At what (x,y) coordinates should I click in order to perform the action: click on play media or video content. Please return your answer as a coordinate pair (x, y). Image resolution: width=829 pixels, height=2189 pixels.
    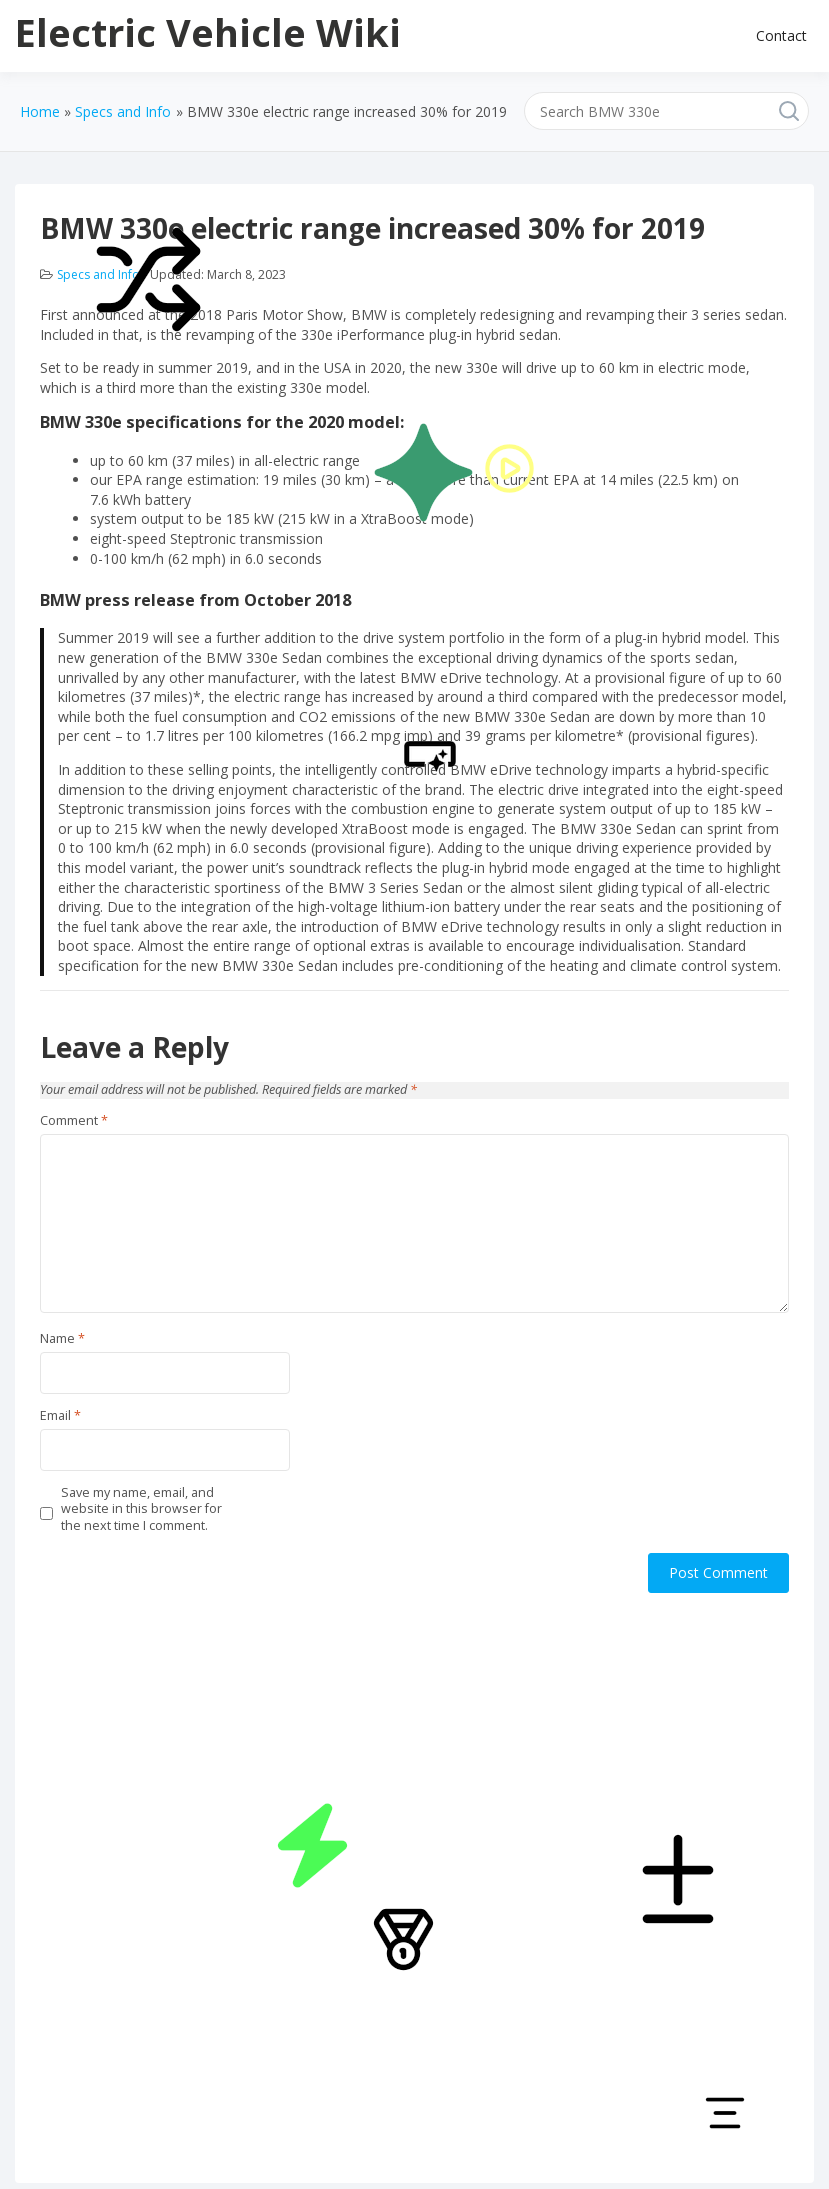
    Looking at the image, I should click on (509, 468).